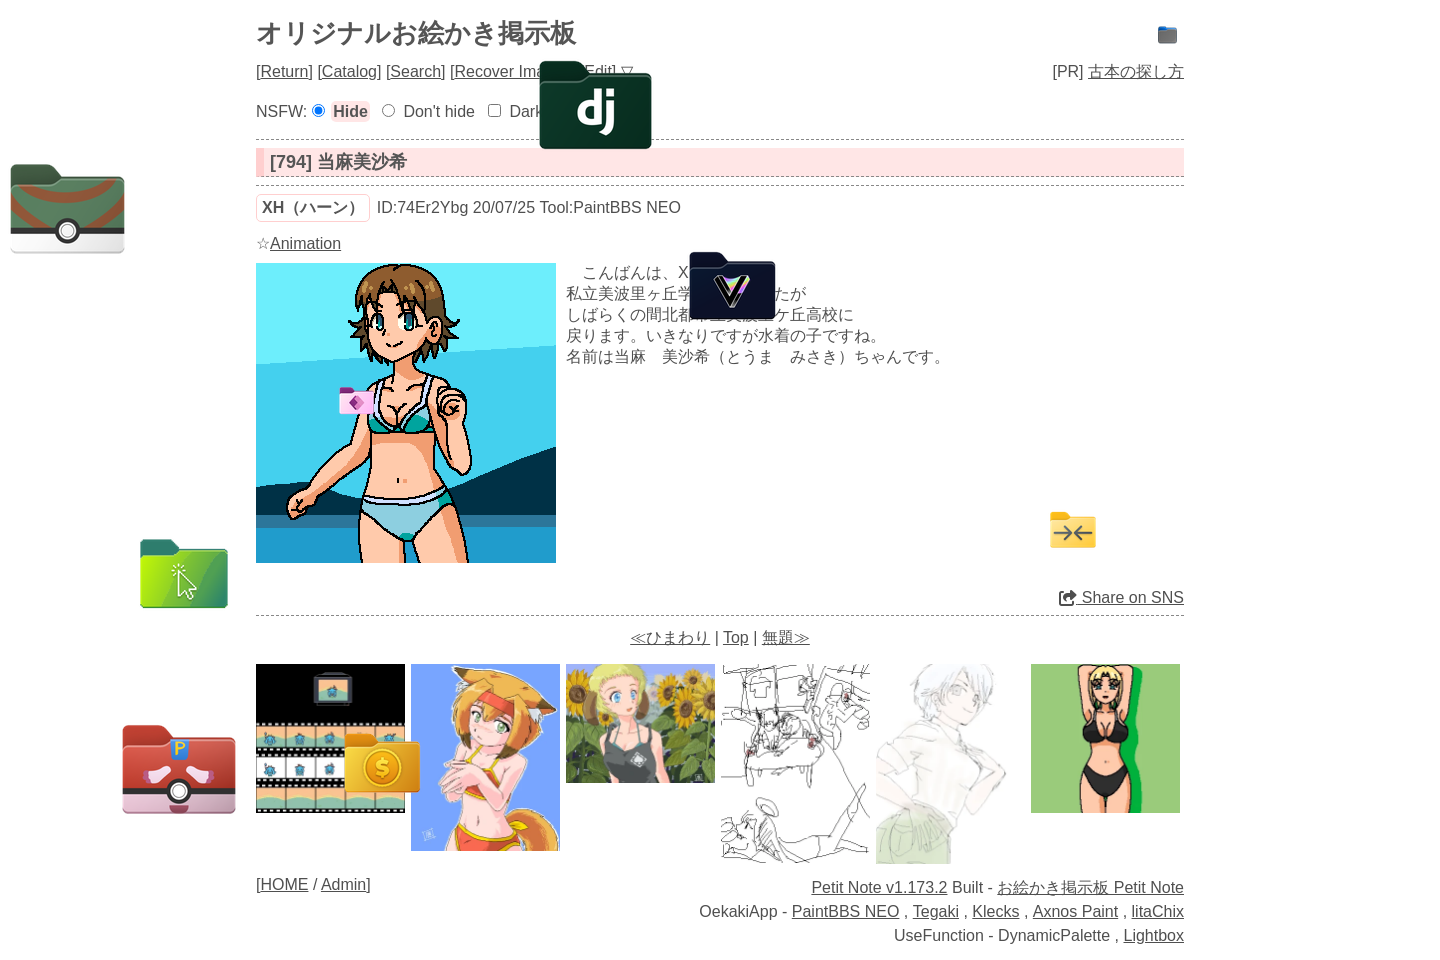  I want to click on compress folder contents to save space, so click(1073, 531).